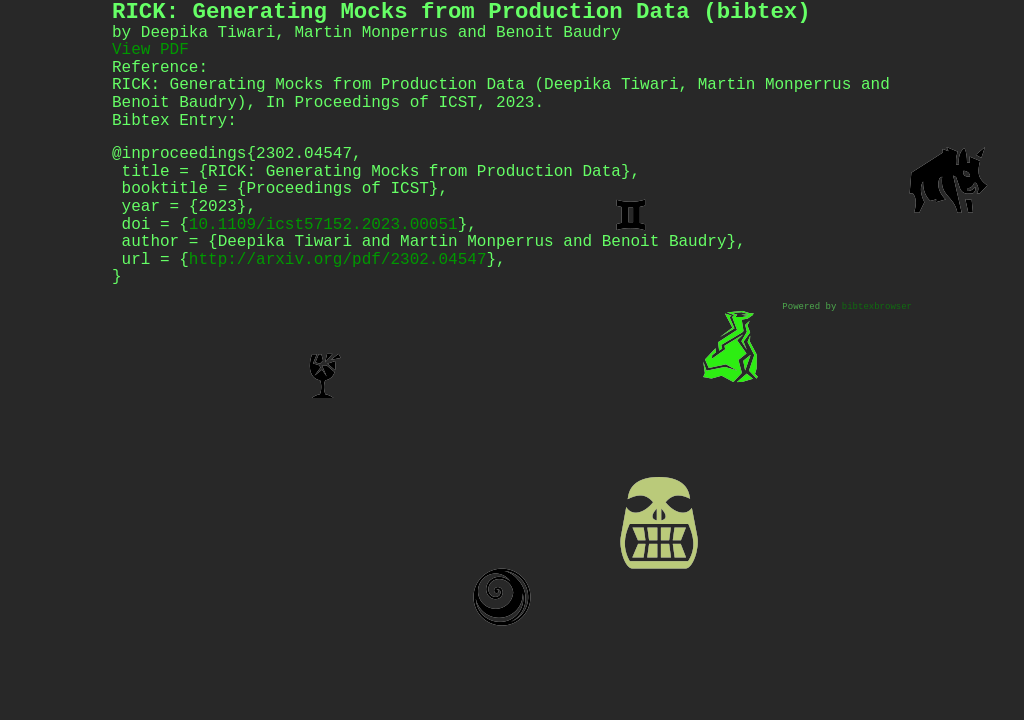  I want to click on indicates item has been discarded or trashed, so click(730, 346).